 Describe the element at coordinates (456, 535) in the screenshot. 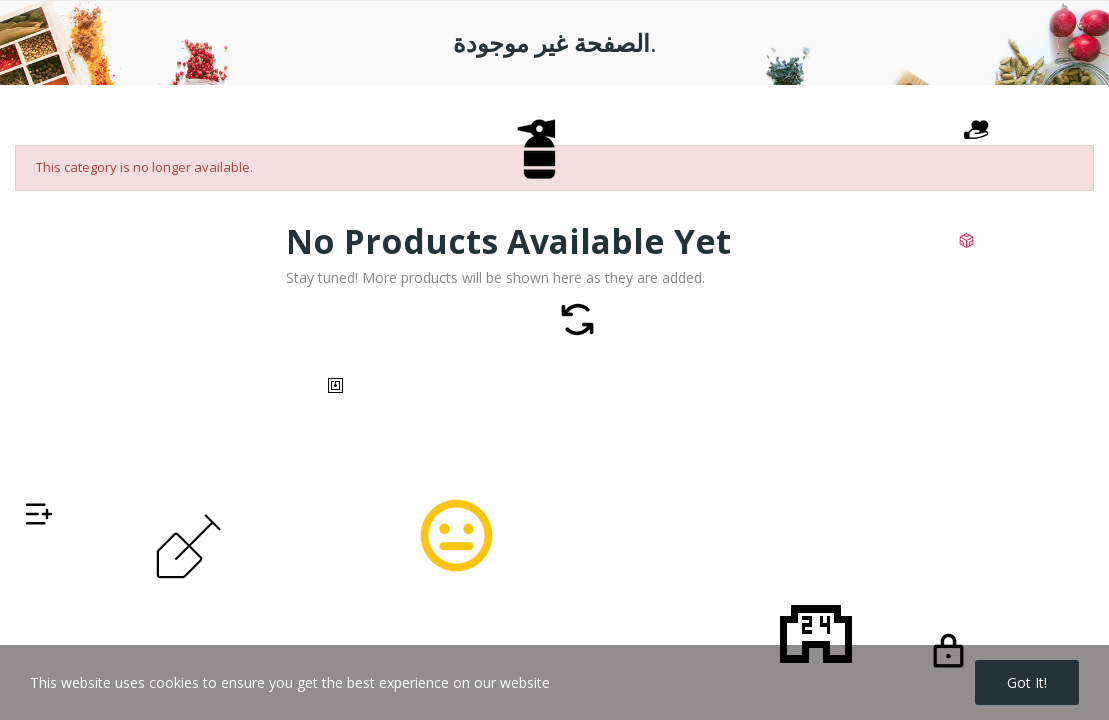

I see `rate your experience as neutral` at that location.